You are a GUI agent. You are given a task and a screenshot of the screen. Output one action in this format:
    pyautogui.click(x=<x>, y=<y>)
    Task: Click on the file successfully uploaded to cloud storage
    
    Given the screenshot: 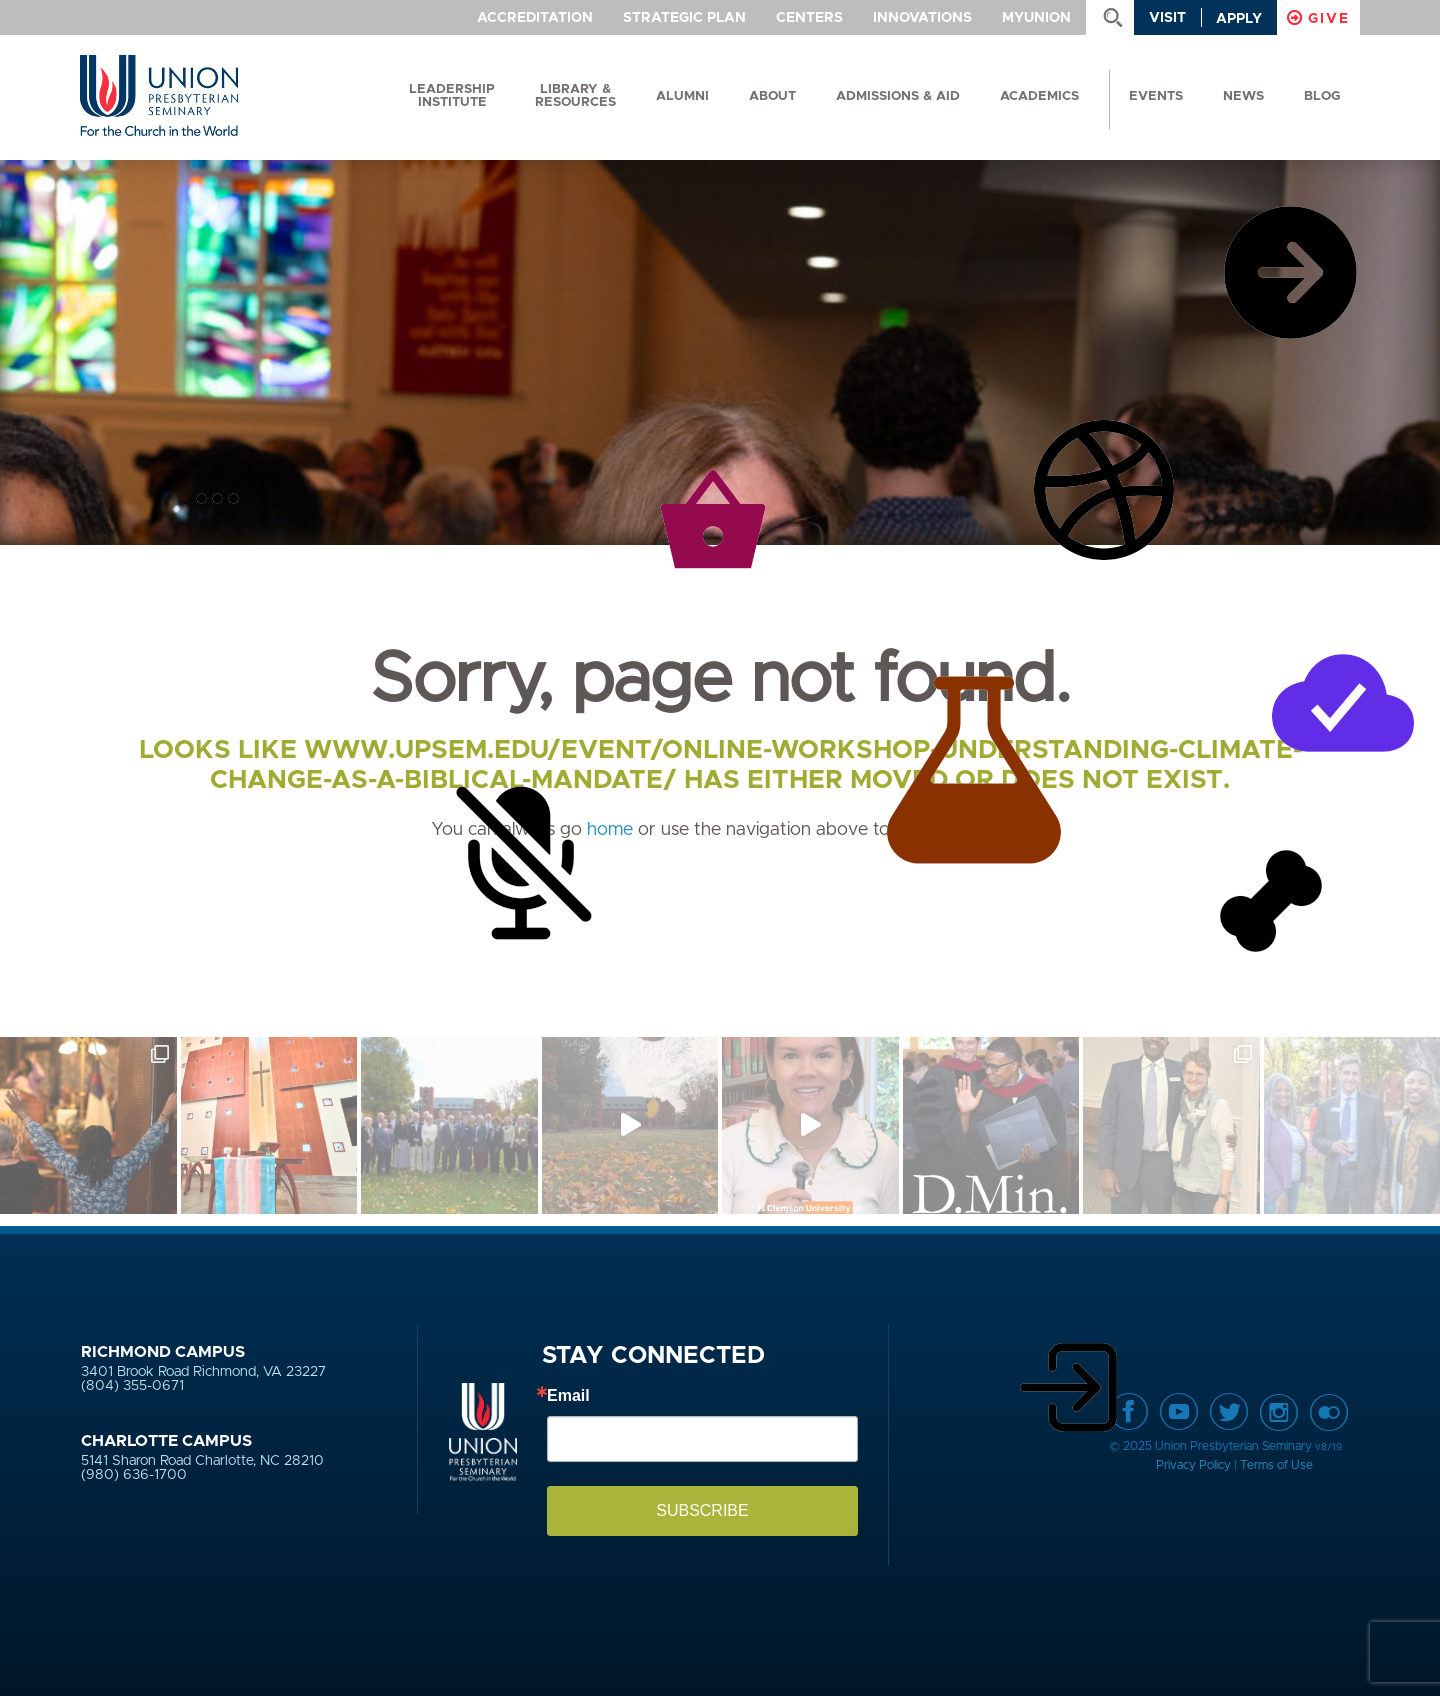 What is the action you would take?
    pyautogui.click(x=1343, y=703)
    